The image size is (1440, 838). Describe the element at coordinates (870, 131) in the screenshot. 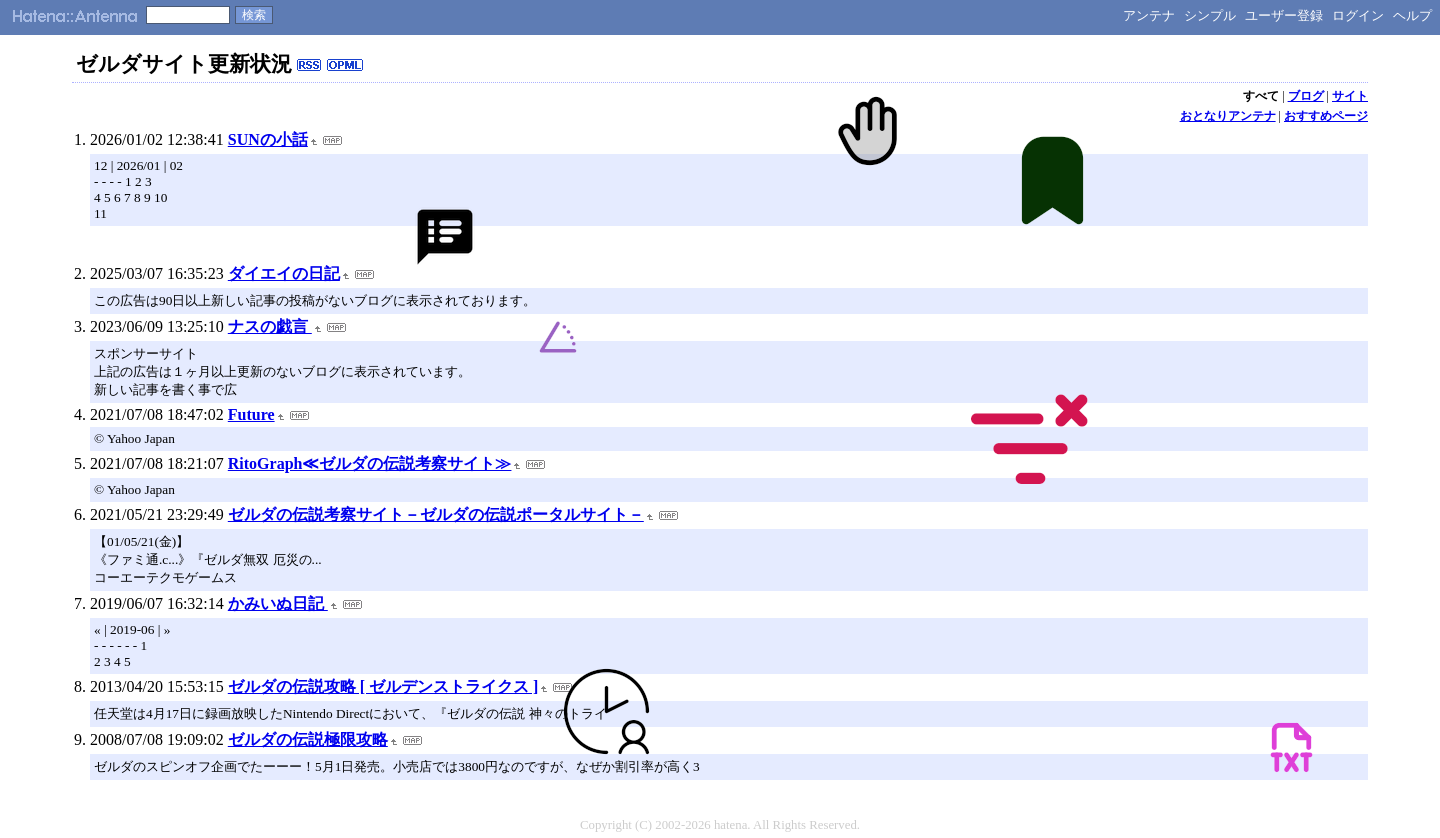

I see `stop or pause an action` at that location.